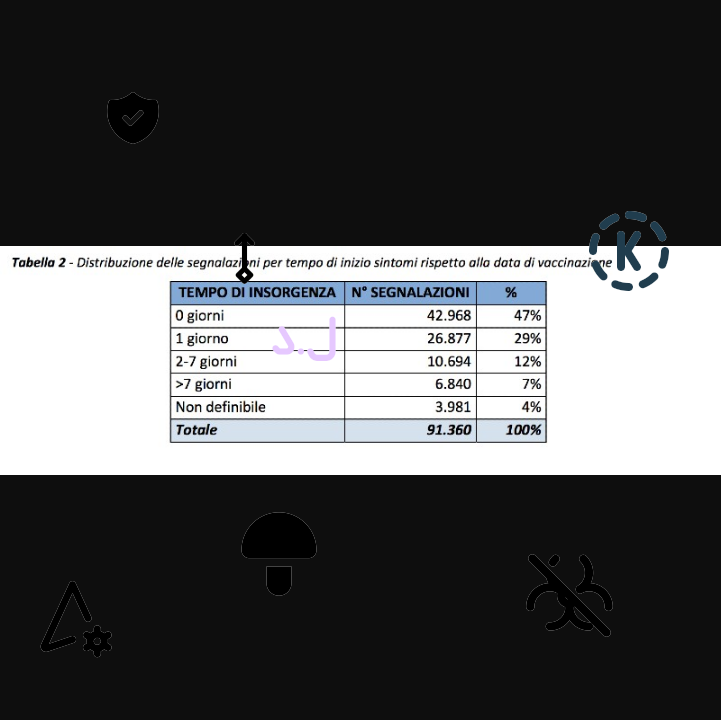 The image size is (721, 720). Describe the element at coordinates (244, 258) in the screenshot. I see `move item up in priority or order` at that location.